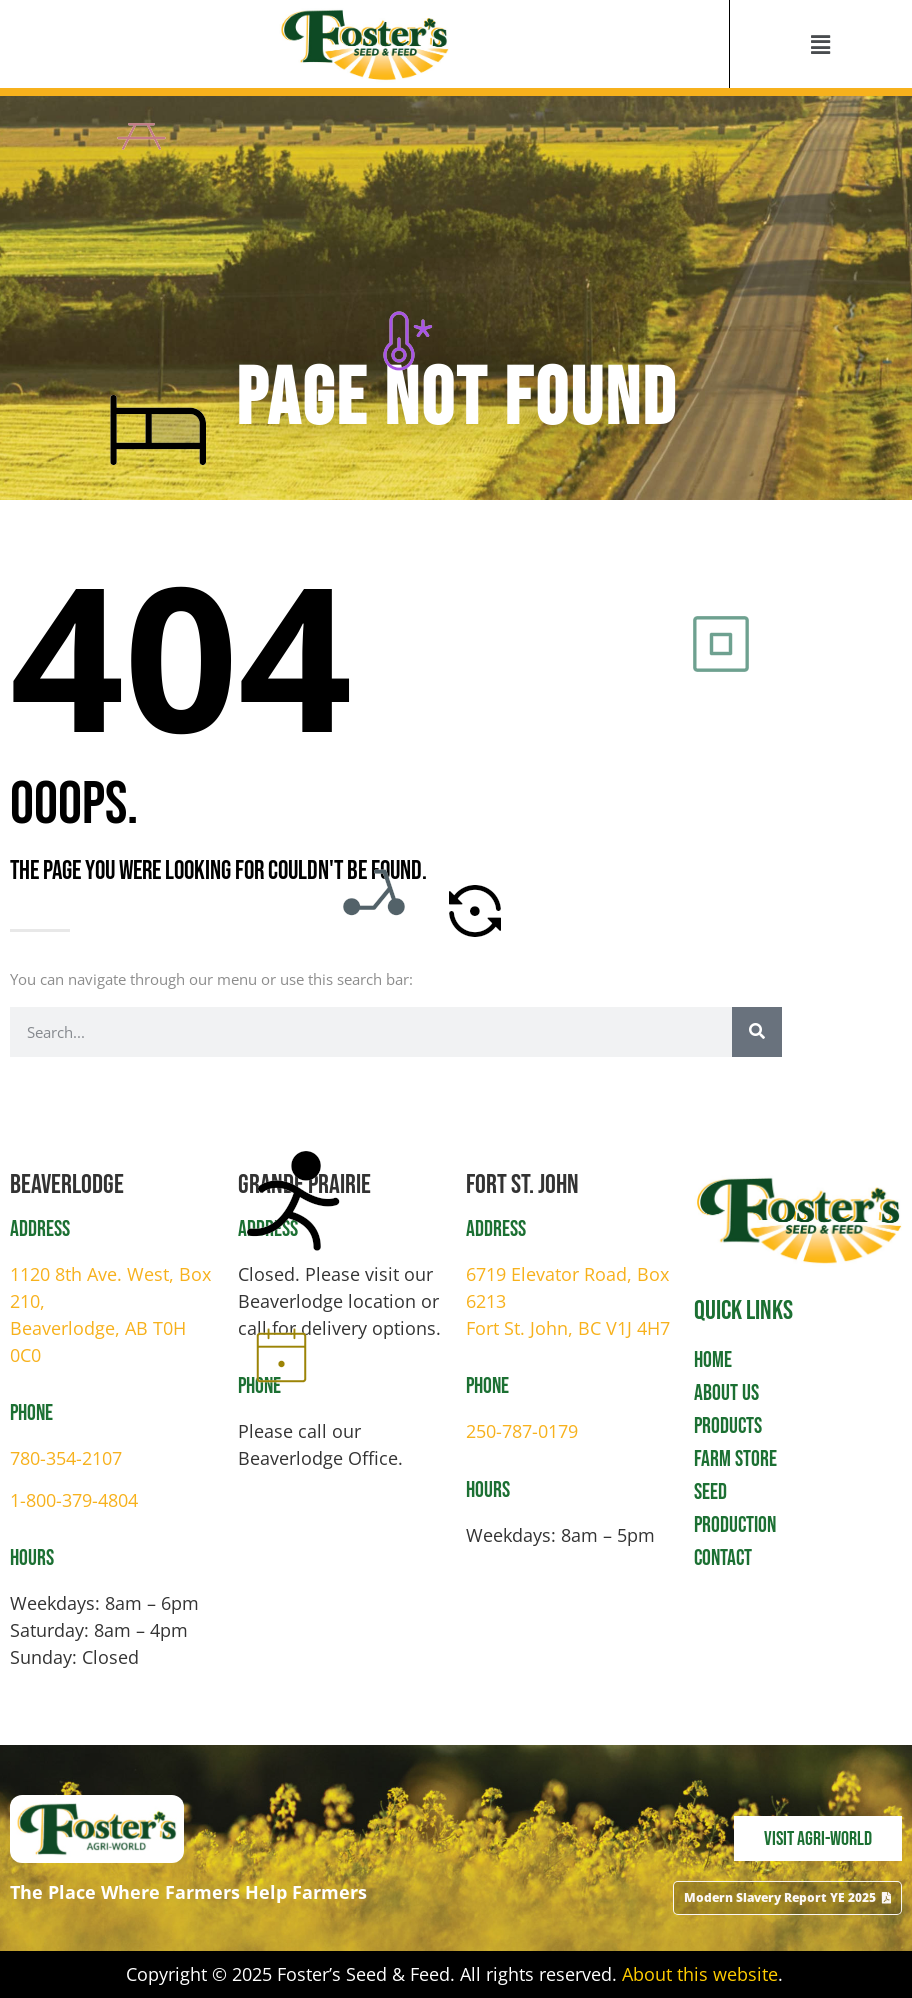 This screenshot has width=912, height=1998. I want to click on indicates a calendar event or scheduled item, so click(281, 1357).